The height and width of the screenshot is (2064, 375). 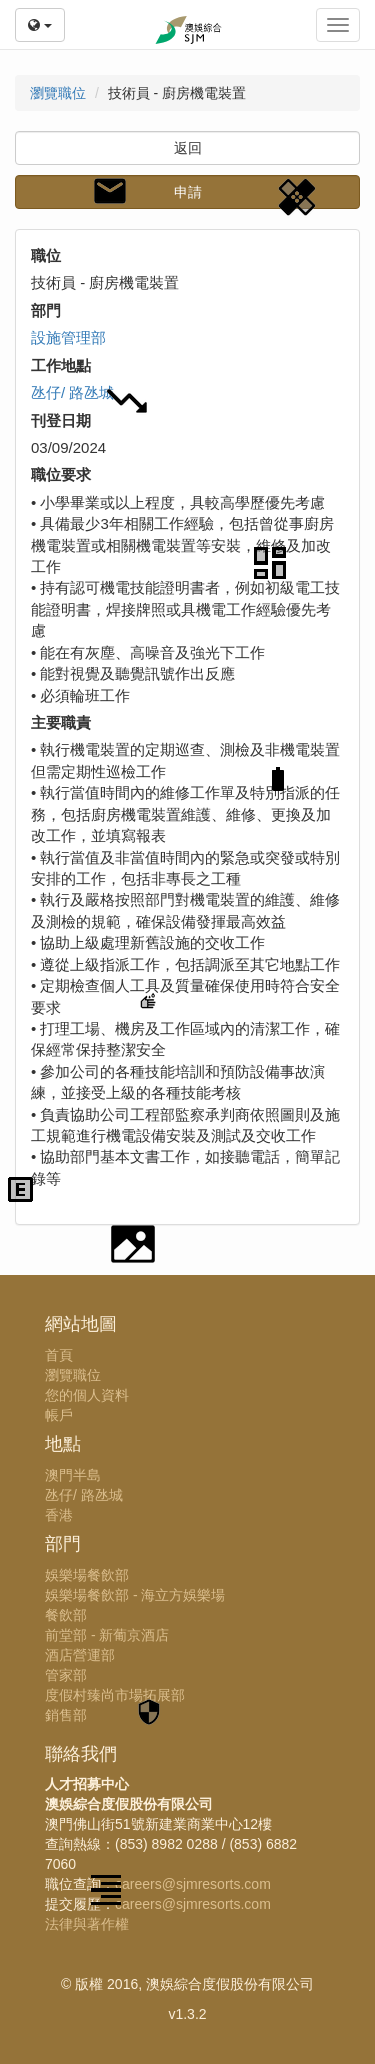 What do you see at coordinates (20, 1189) in the screenshot?
I see `indicates explicit content warning` at bounding box center [20, 1189].